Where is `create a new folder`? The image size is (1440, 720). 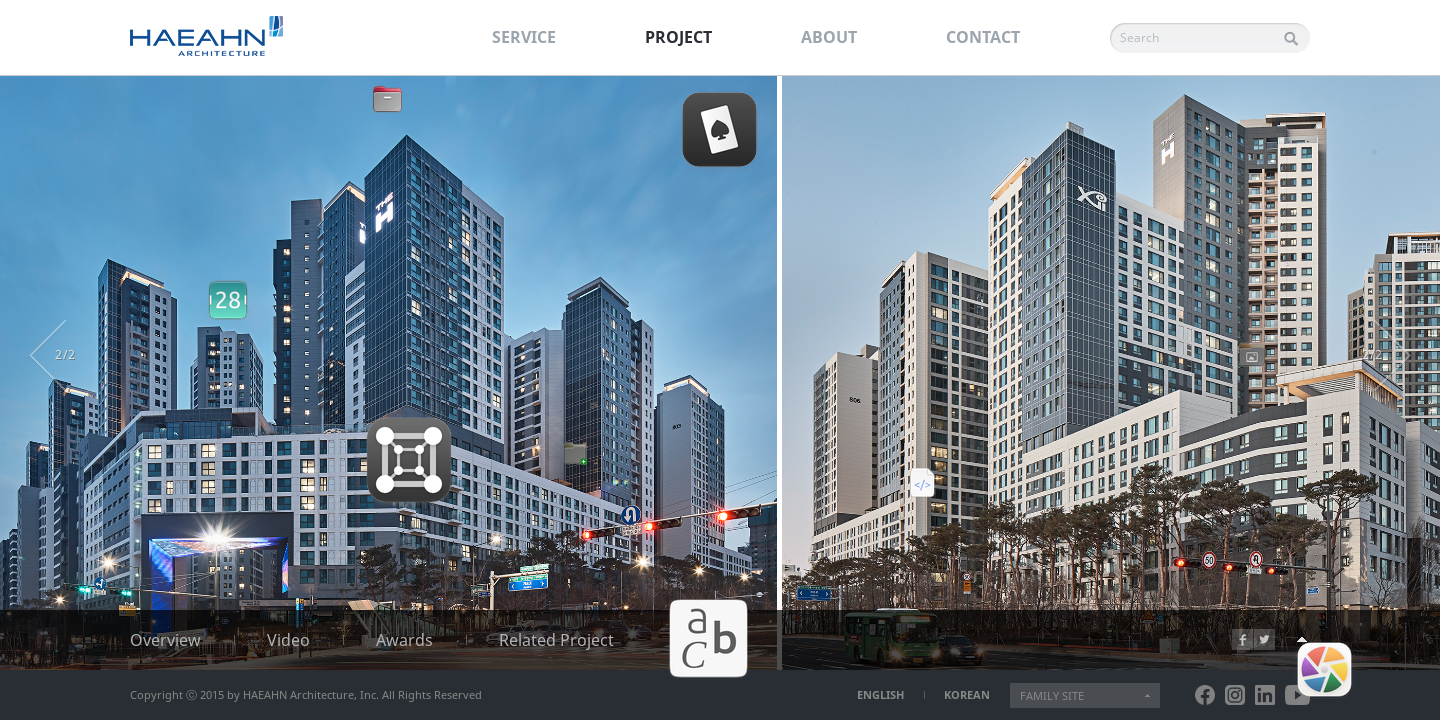
create a new folder is located at coordinates (575, 453).